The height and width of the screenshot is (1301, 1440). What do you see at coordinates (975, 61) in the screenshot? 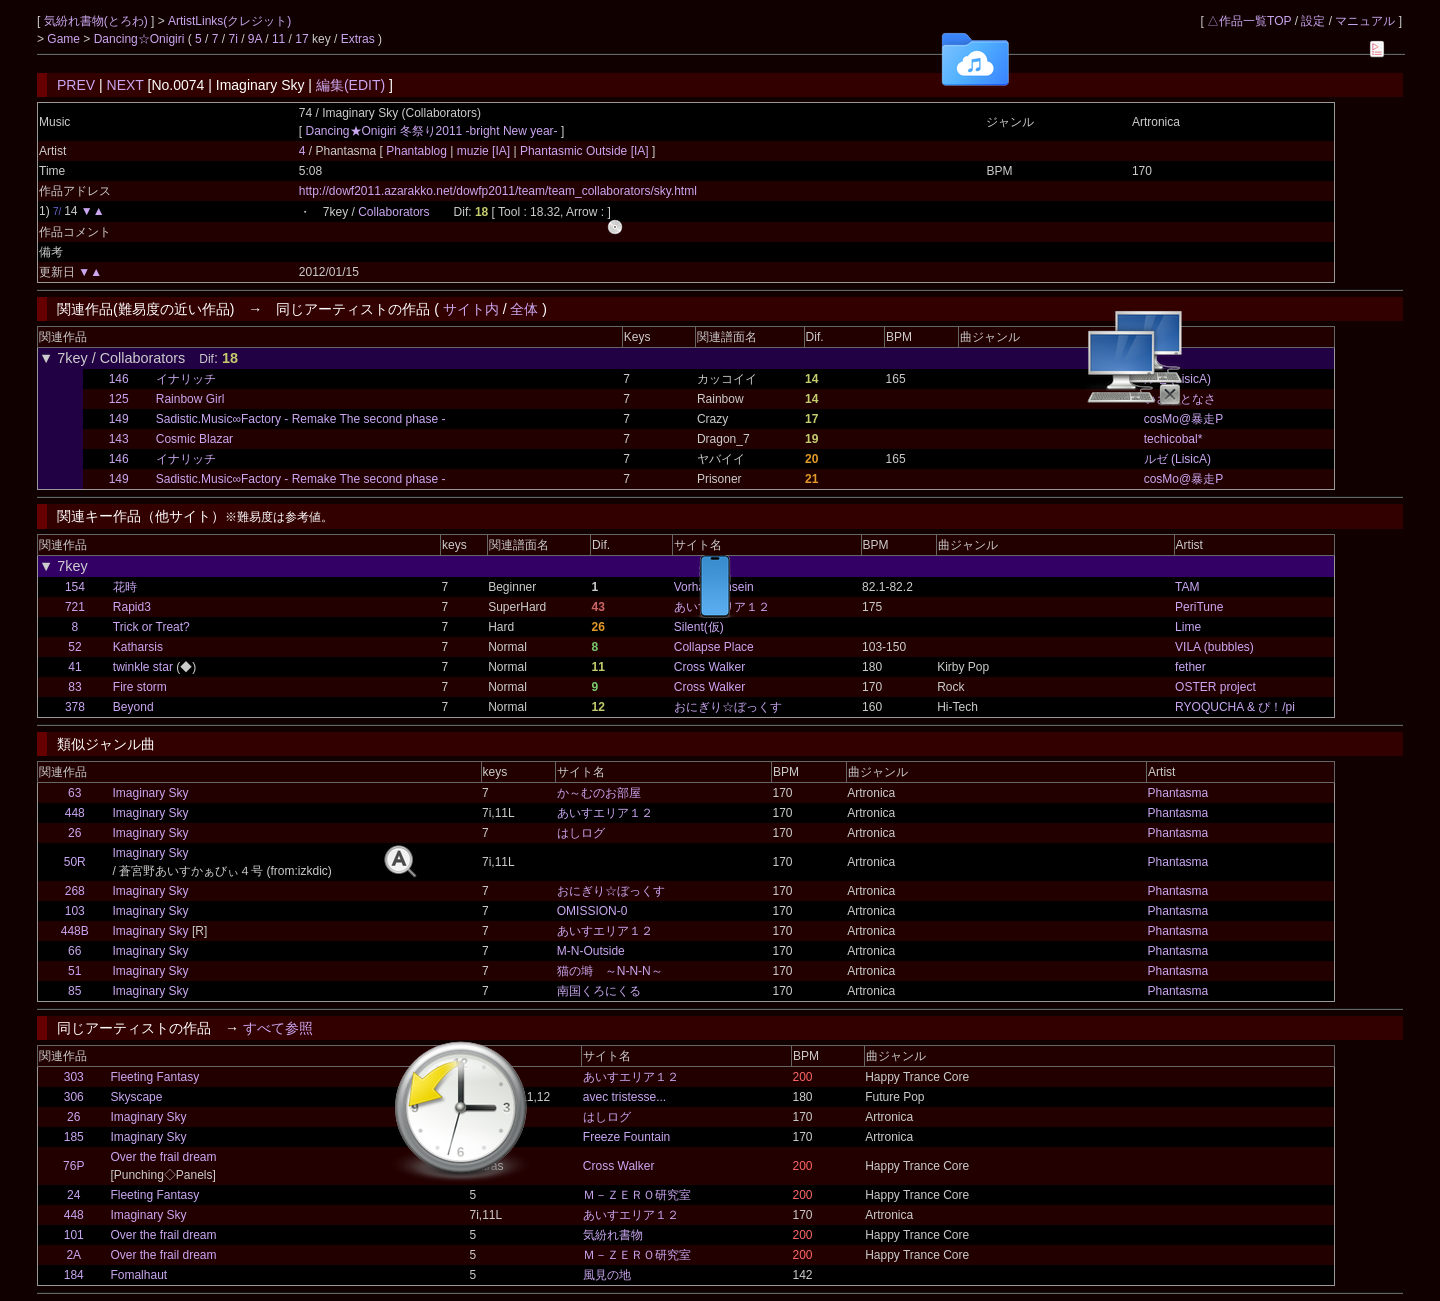
I see `open folder containing downloaded youtube audio files` at bounding box center [975, 61].